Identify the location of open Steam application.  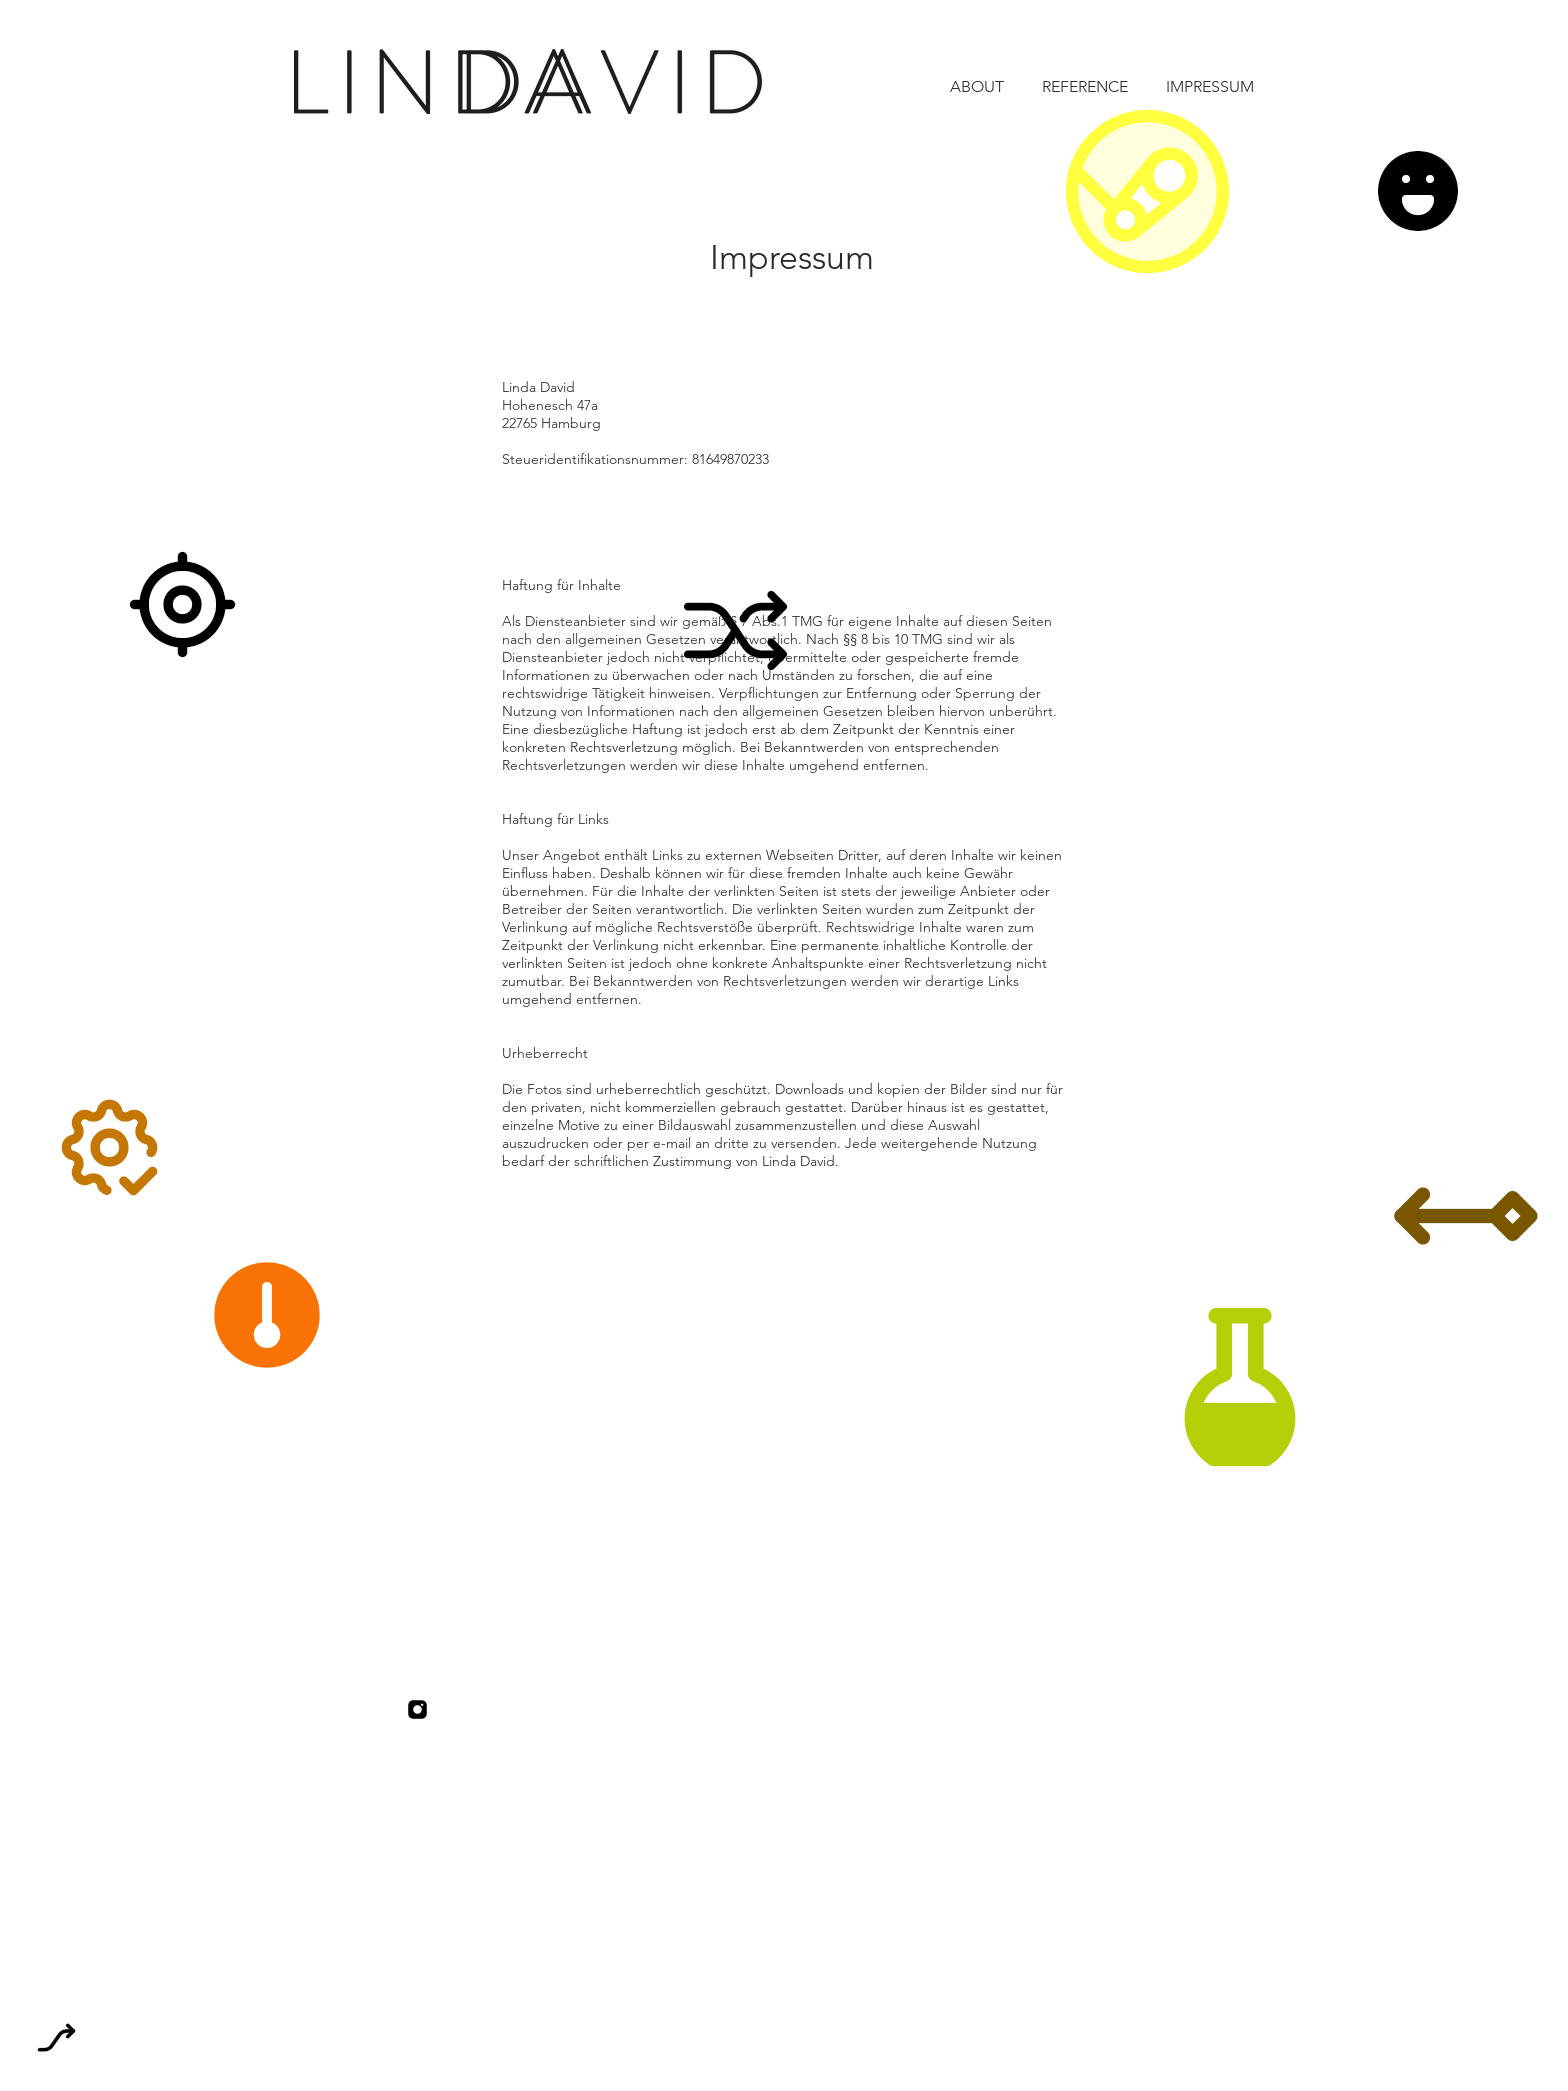
(1147, 191).